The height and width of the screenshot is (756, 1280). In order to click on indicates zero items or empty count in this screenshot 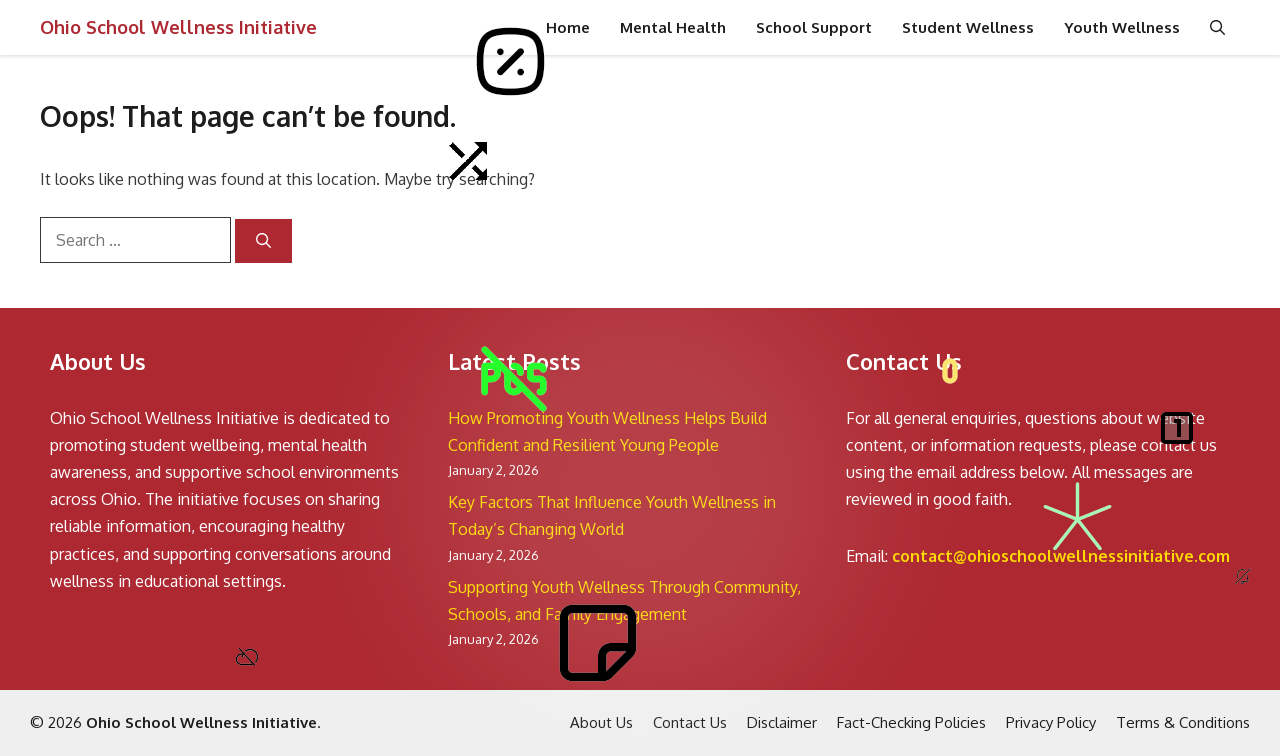, I will do `click(950, 371)`.